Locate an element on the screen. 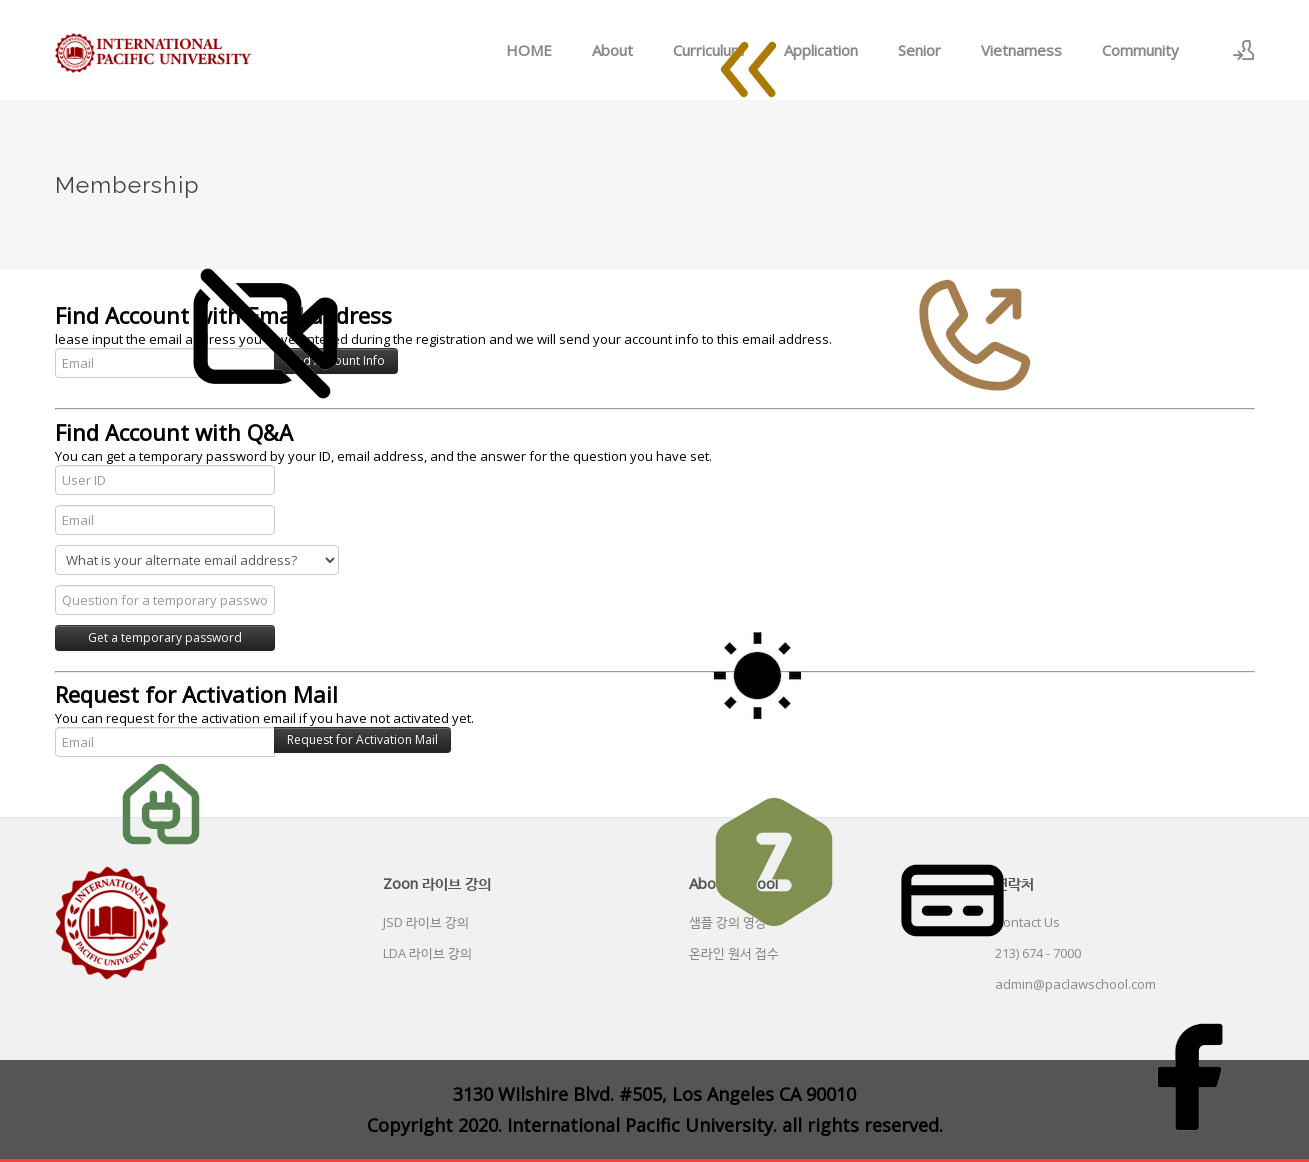 The height and width of the screenshot is (1162, 1309). open Facebook app is located at coordinates (1193, 1077).